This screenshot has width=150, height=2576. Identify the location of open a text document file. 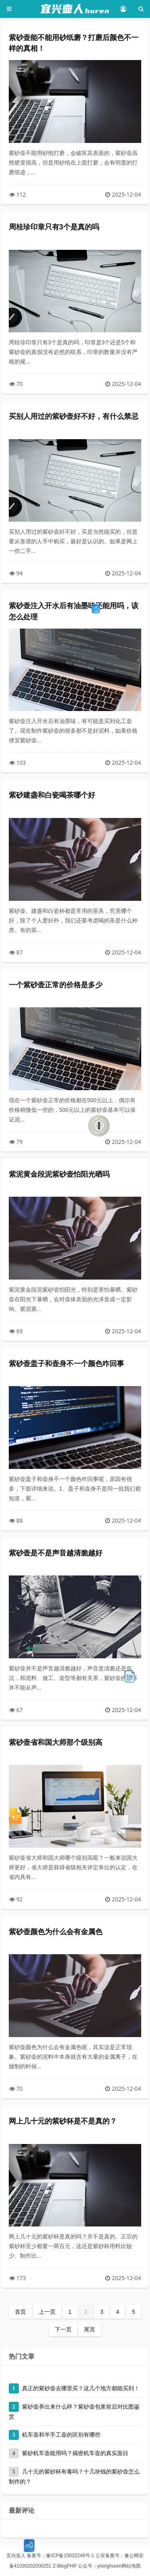
(130, 1676).